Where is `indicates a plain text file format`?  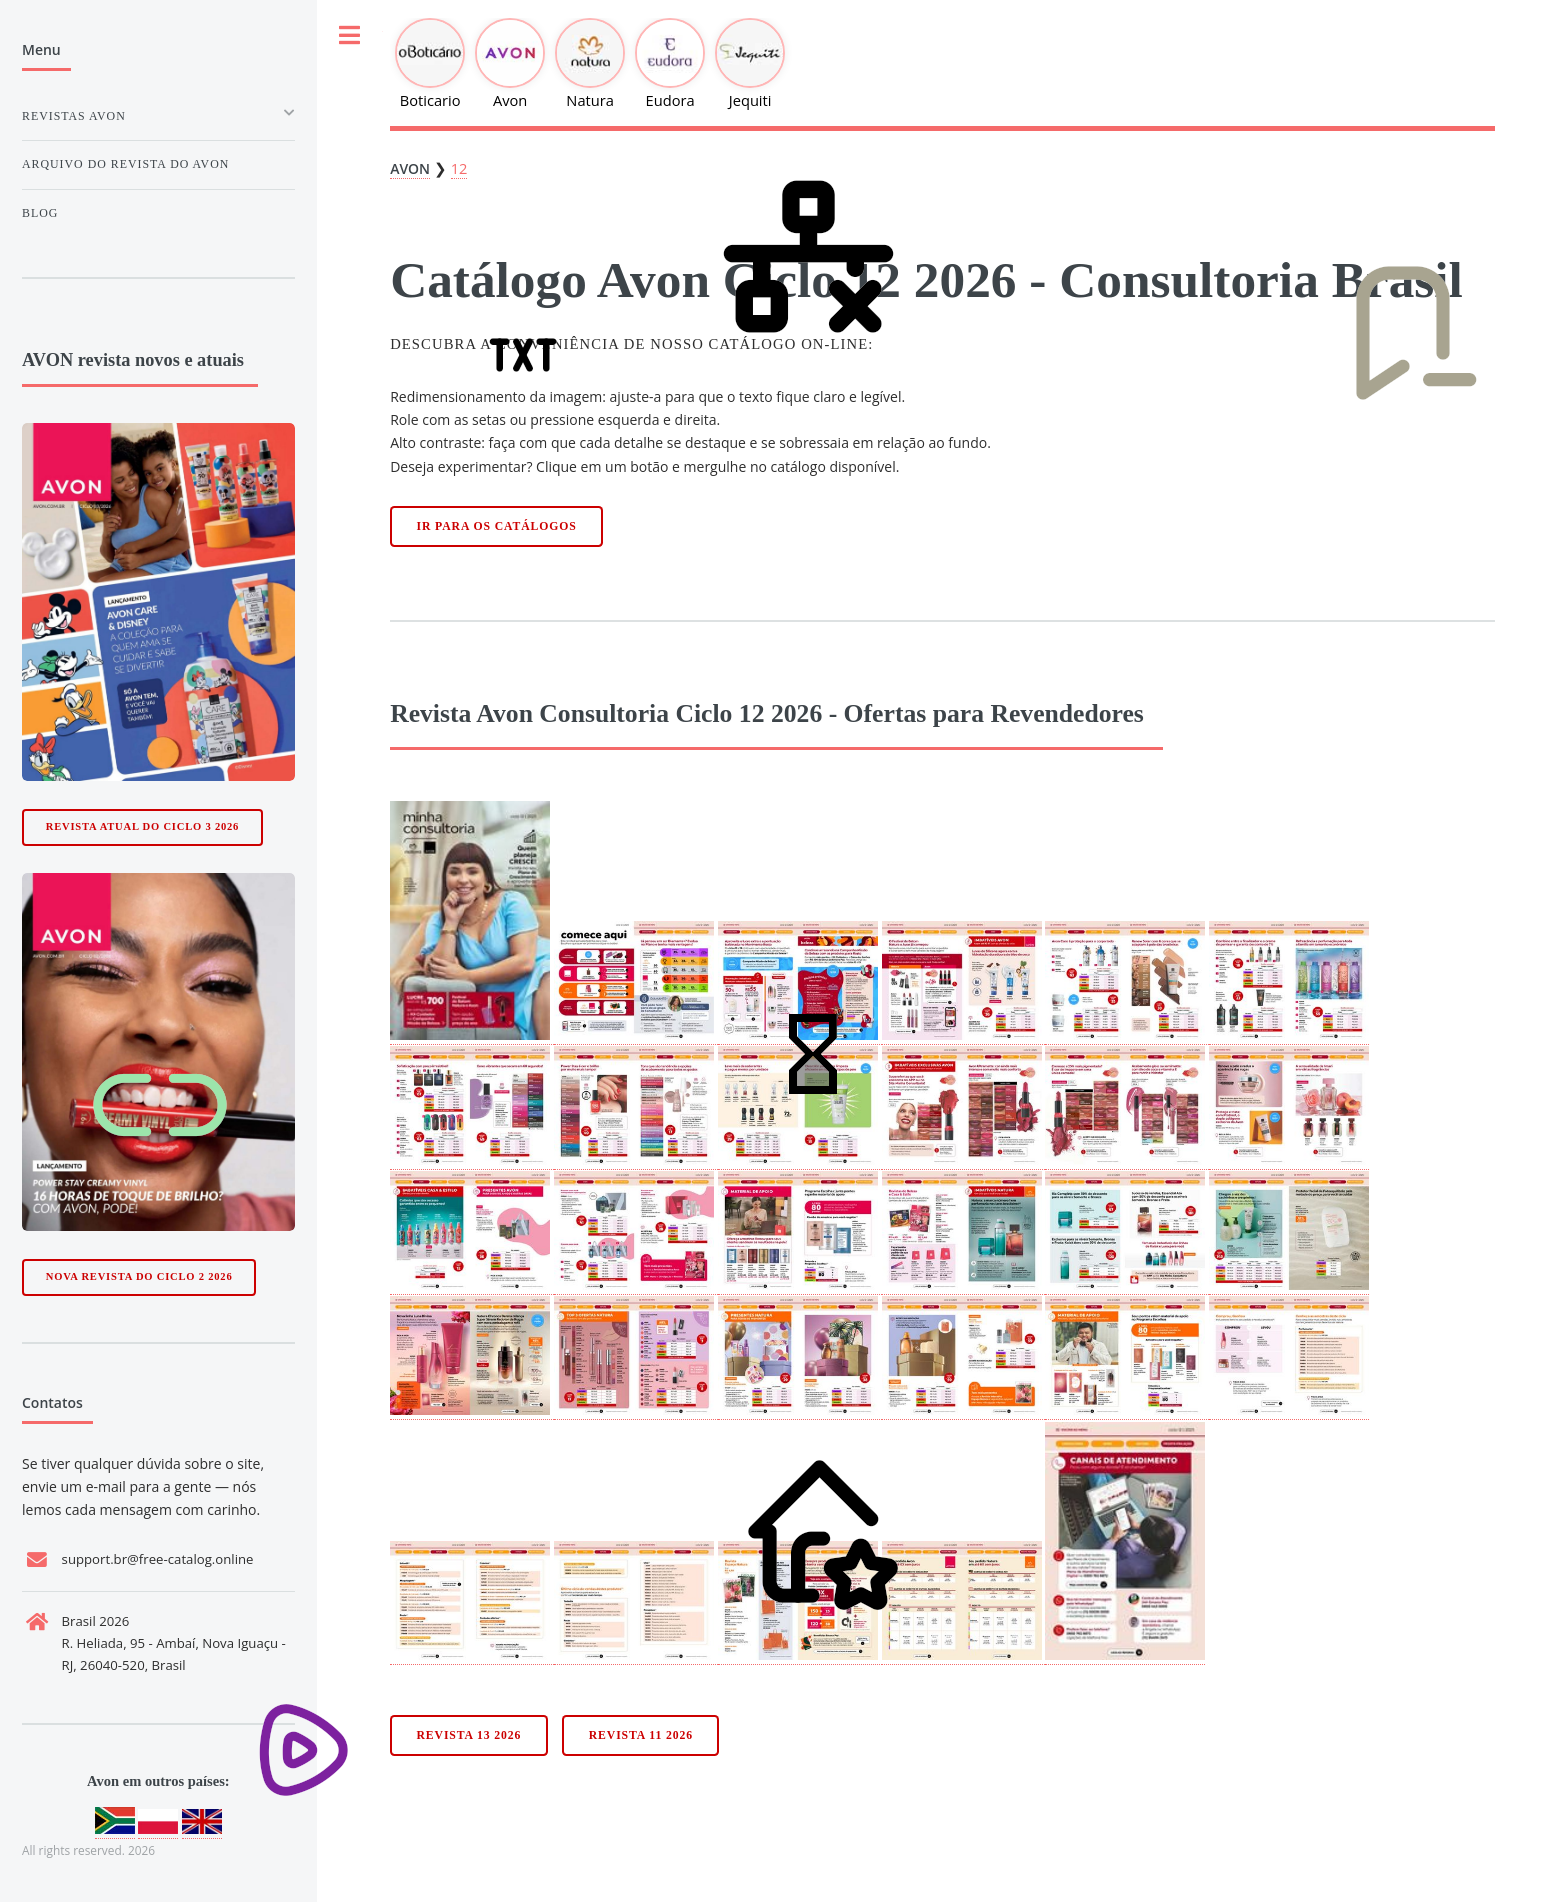 indicates a plain text file format is located at coordinates (523, 355).